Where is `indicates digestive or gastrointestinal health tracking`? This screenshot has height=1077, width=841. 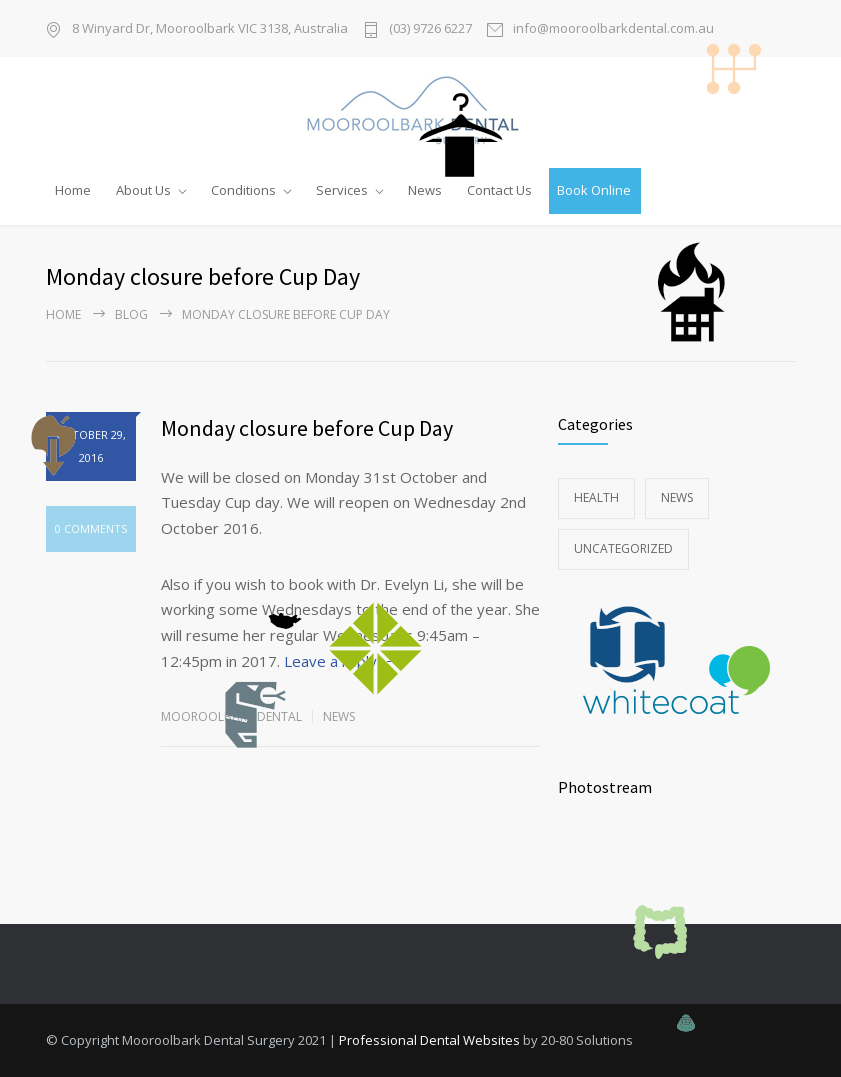 indicates digestive or gastrointestinal health tracking is located at coordinates (659, 931).